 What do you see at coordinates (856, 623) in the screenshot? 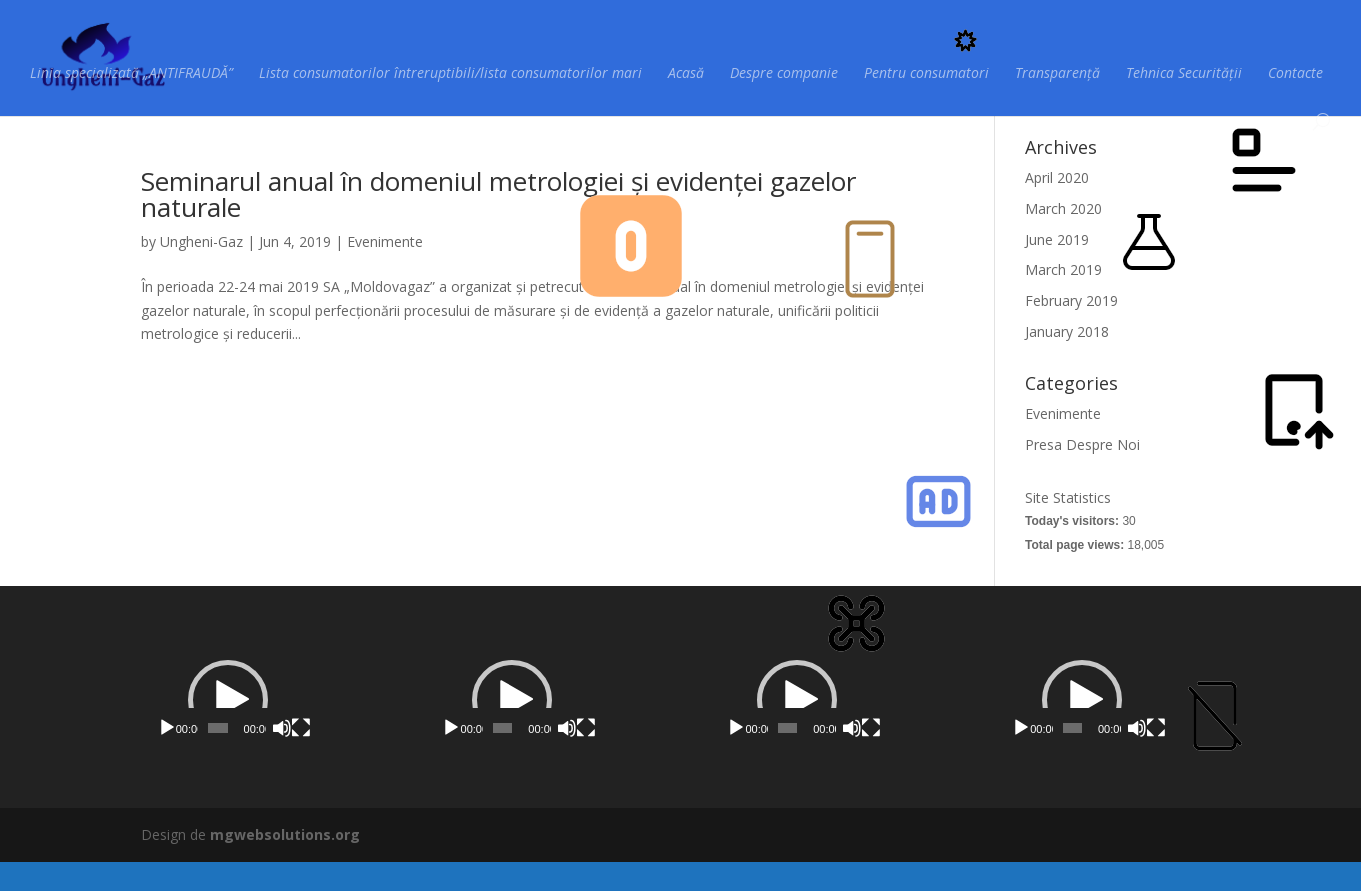
I see `access drone controls` at bounding box center [856, 623].